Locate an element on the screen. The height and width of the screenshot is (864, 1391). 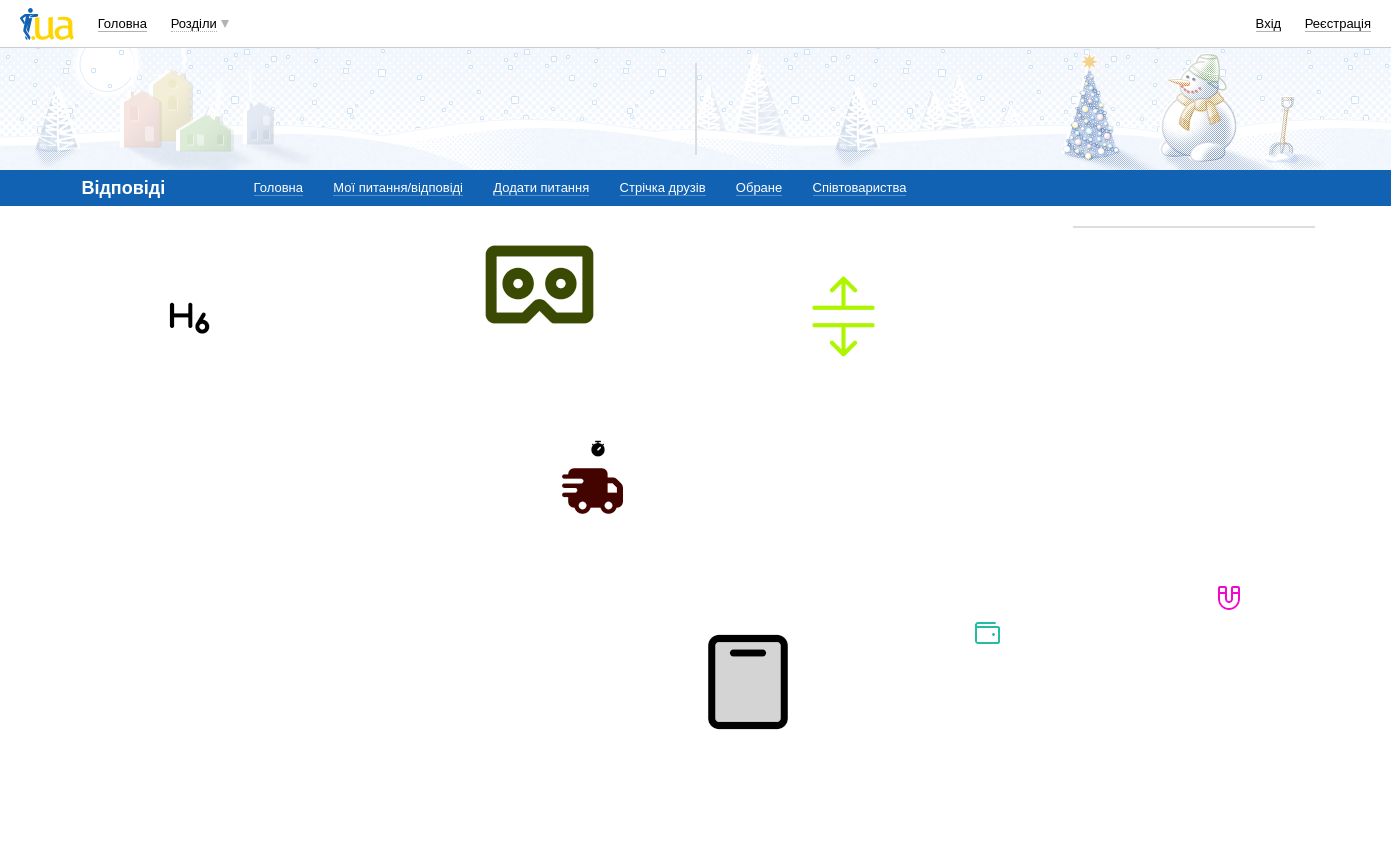
indicates express or expedited shipping is located at coordinates (592, 489).